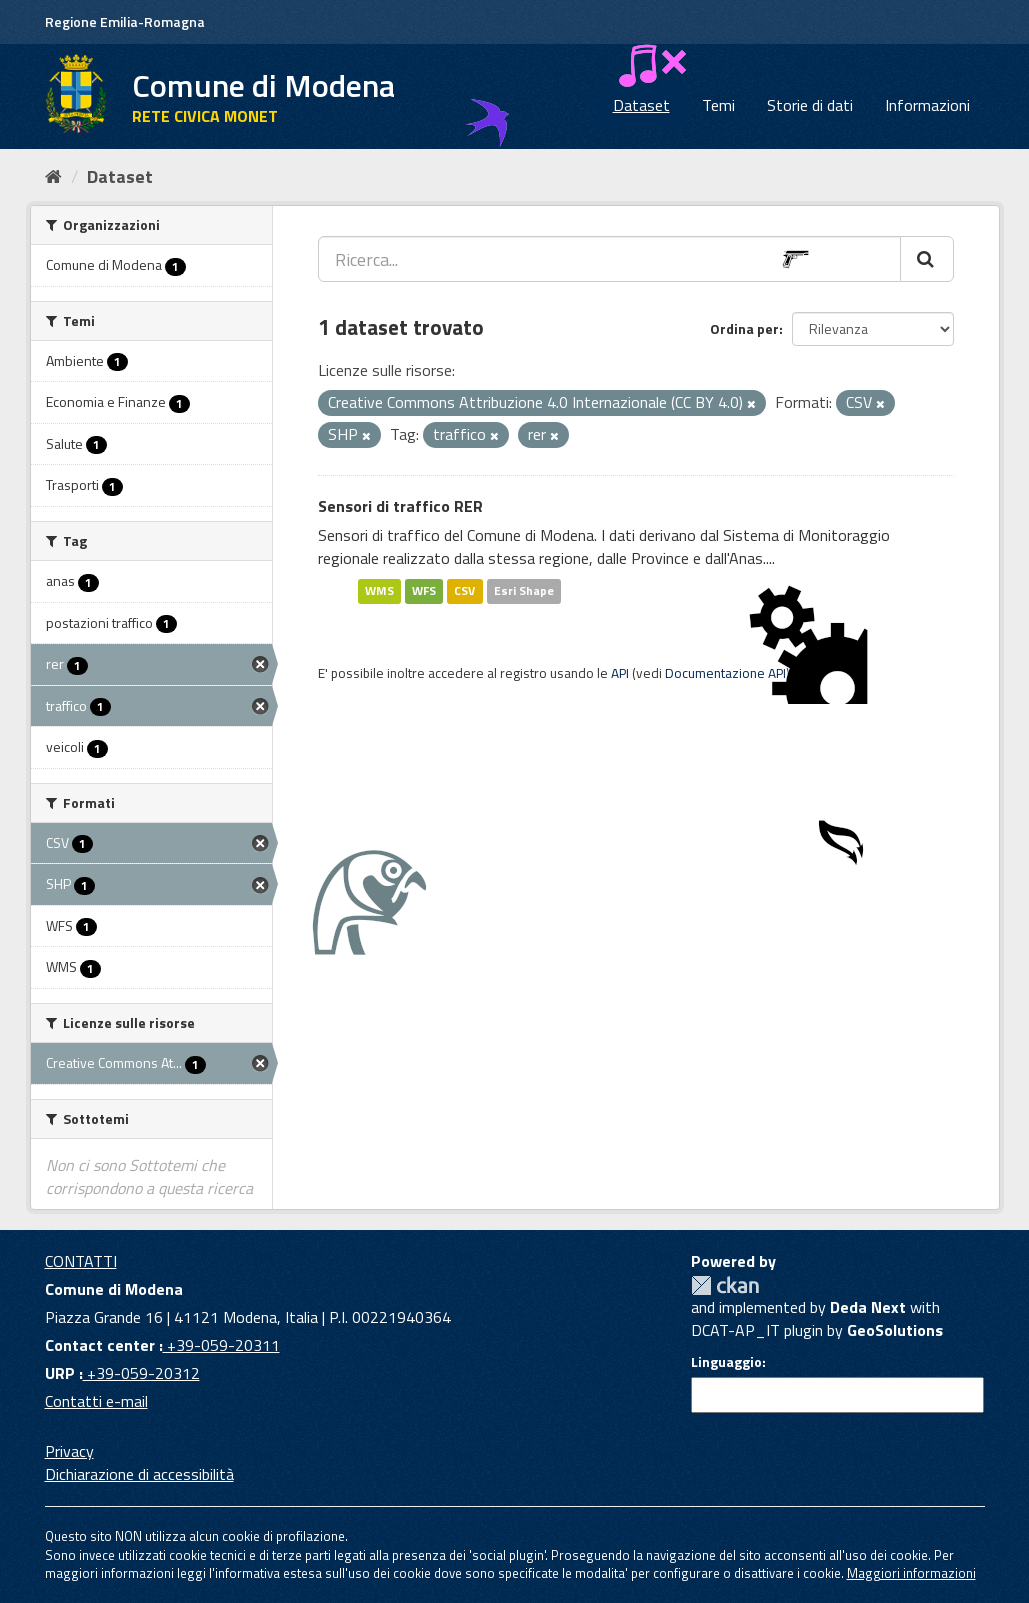 The width and height of the screenshot is (1029, 1603). Describe the element at coordinates (369, 902) in the screenshot. I see `egyptian mythology or ancient egypt themed content` at that location.